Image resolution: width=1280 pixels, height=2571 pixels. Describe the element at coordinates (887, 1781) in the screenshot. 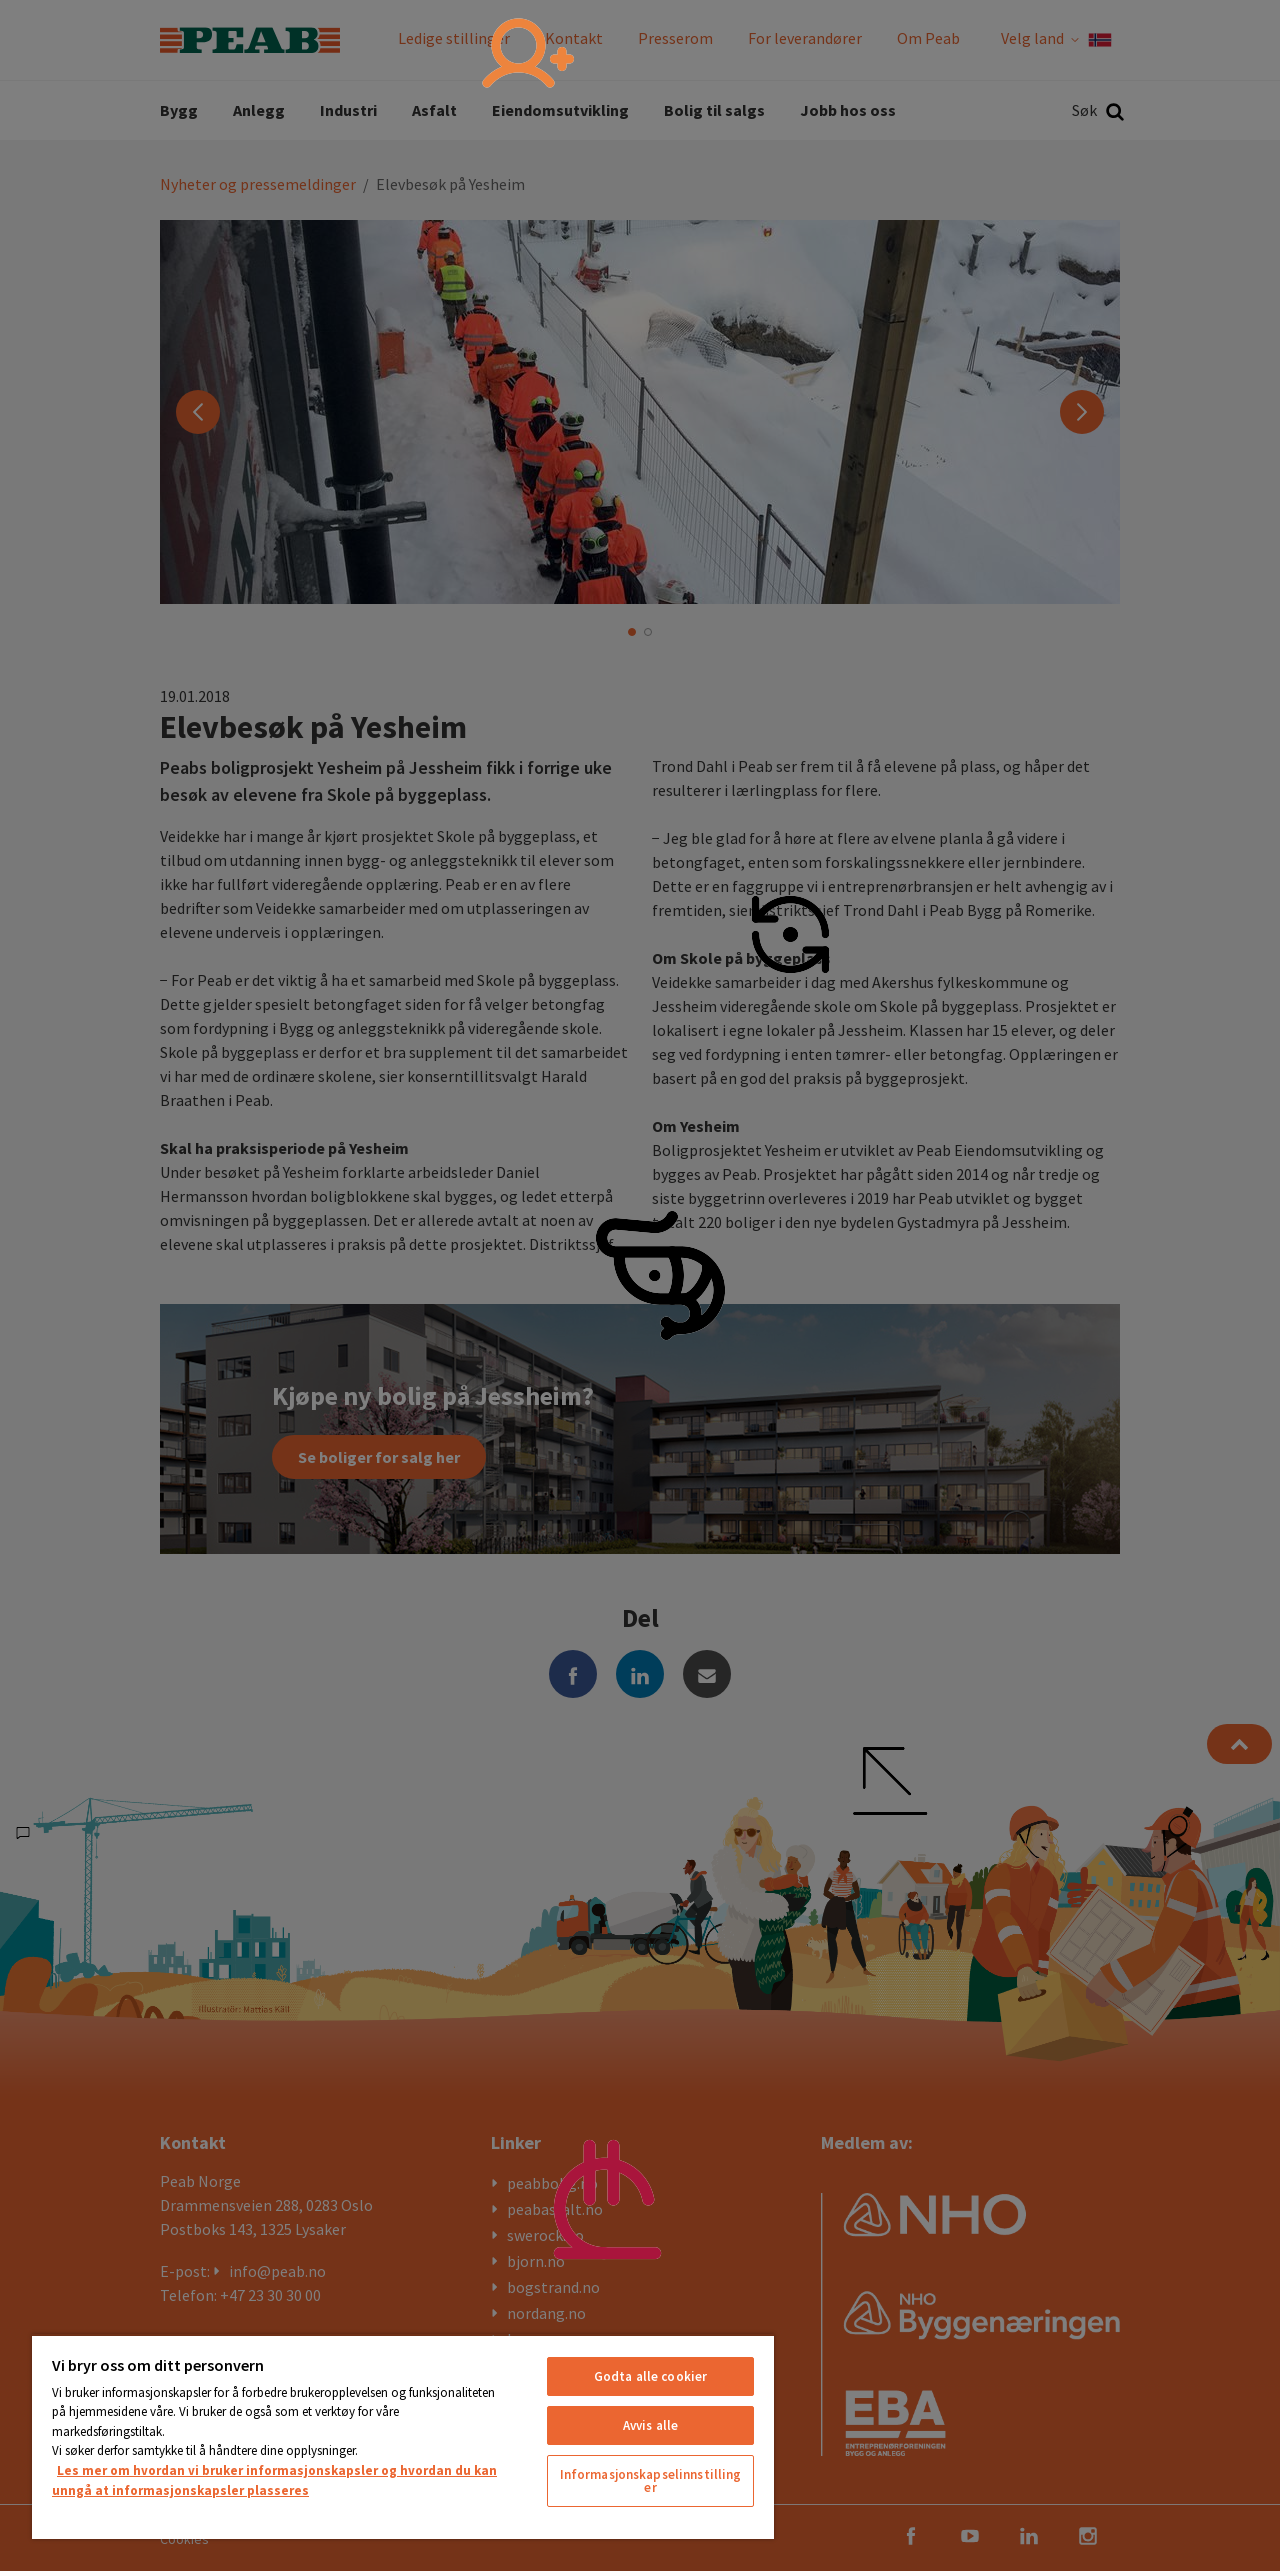

I see `navigate to the top-left or home position` at that location.